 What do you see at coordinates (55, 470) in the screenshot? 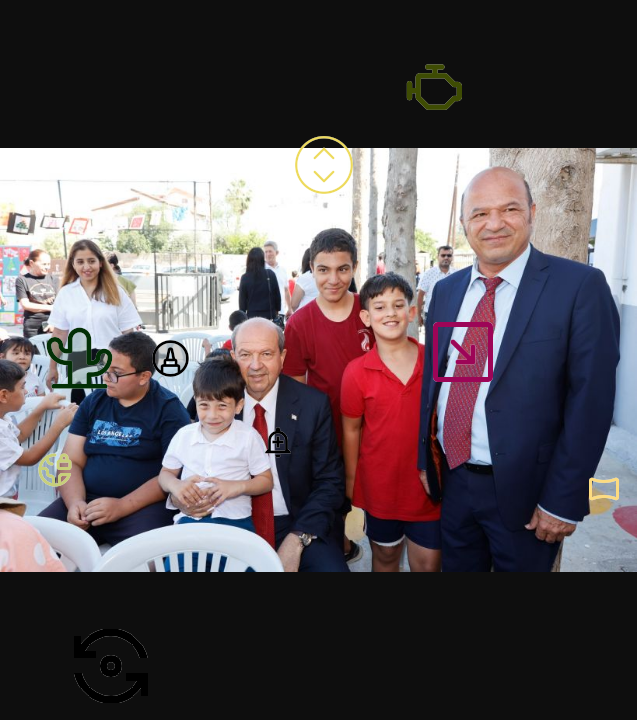
I see `access global security or privacy settings` at bounding box center [55, 470].